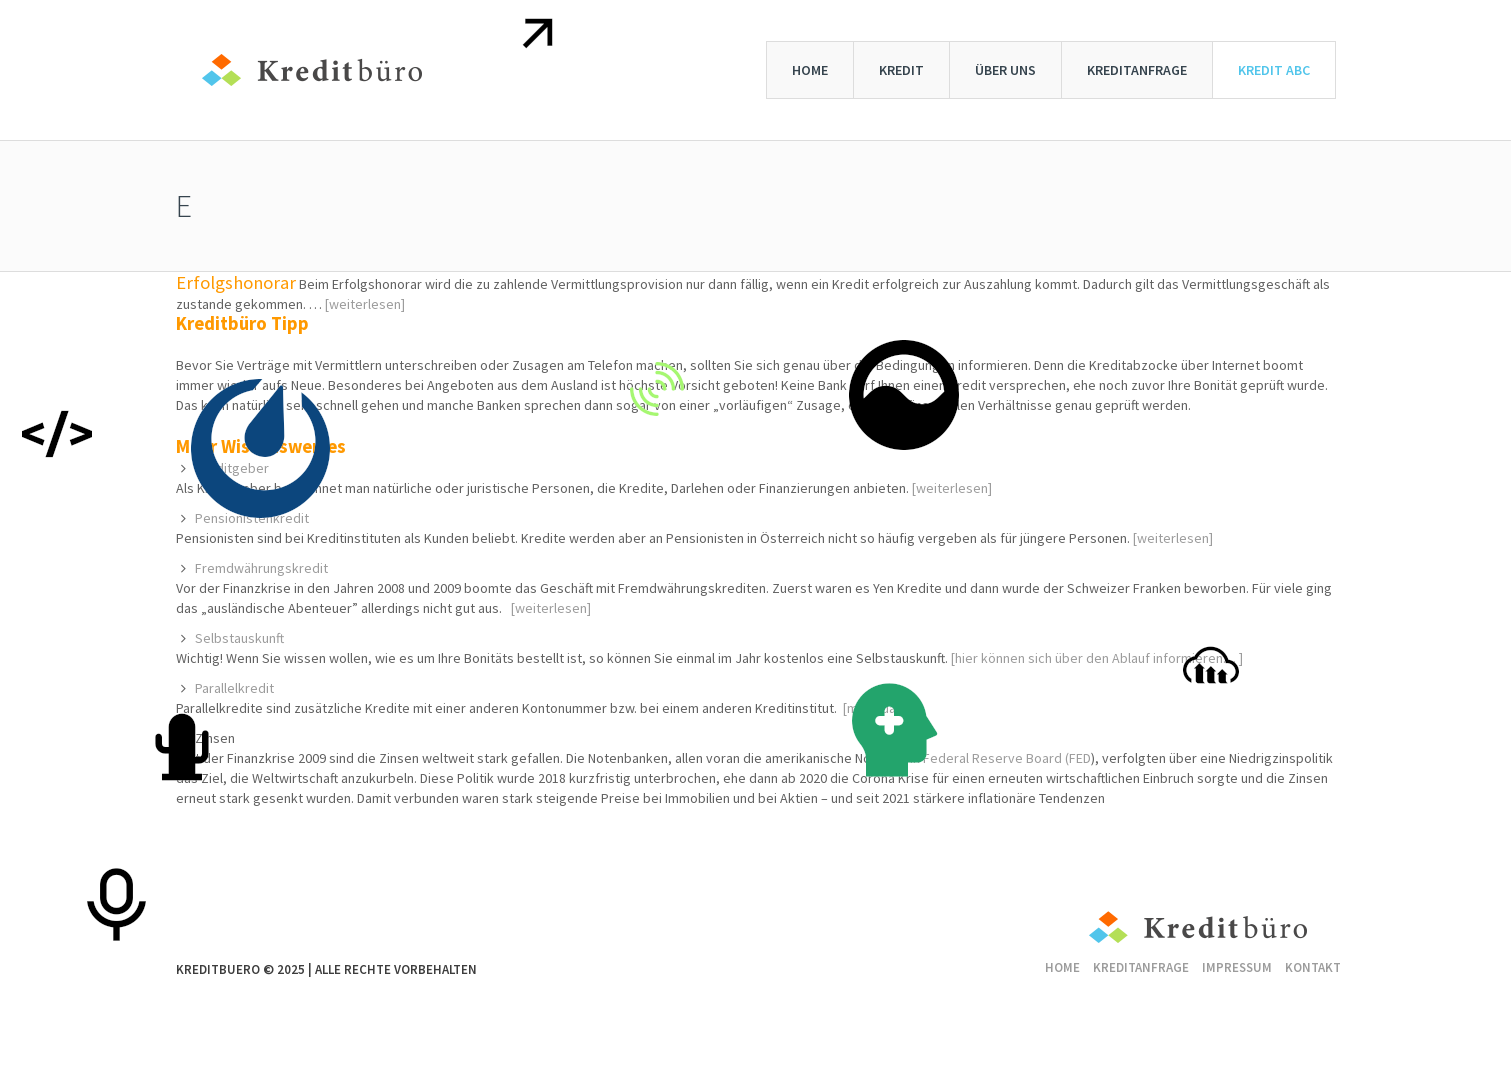 This screenshot has height=1070, width=1511. I want to click on cloudinary logo - cloud-based media management platform, so click(1211, 665).